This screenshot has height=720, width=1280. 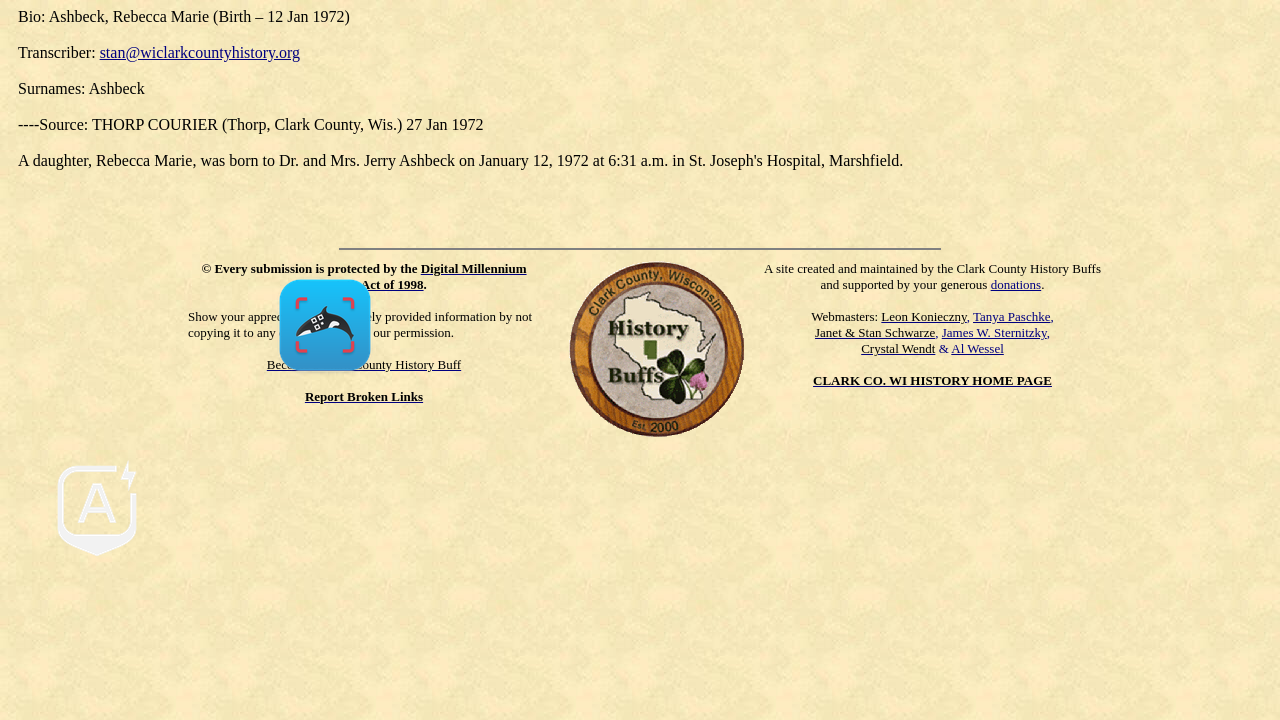 I want to click on open qrca qr code scanner app, so click(x=325, y=325).